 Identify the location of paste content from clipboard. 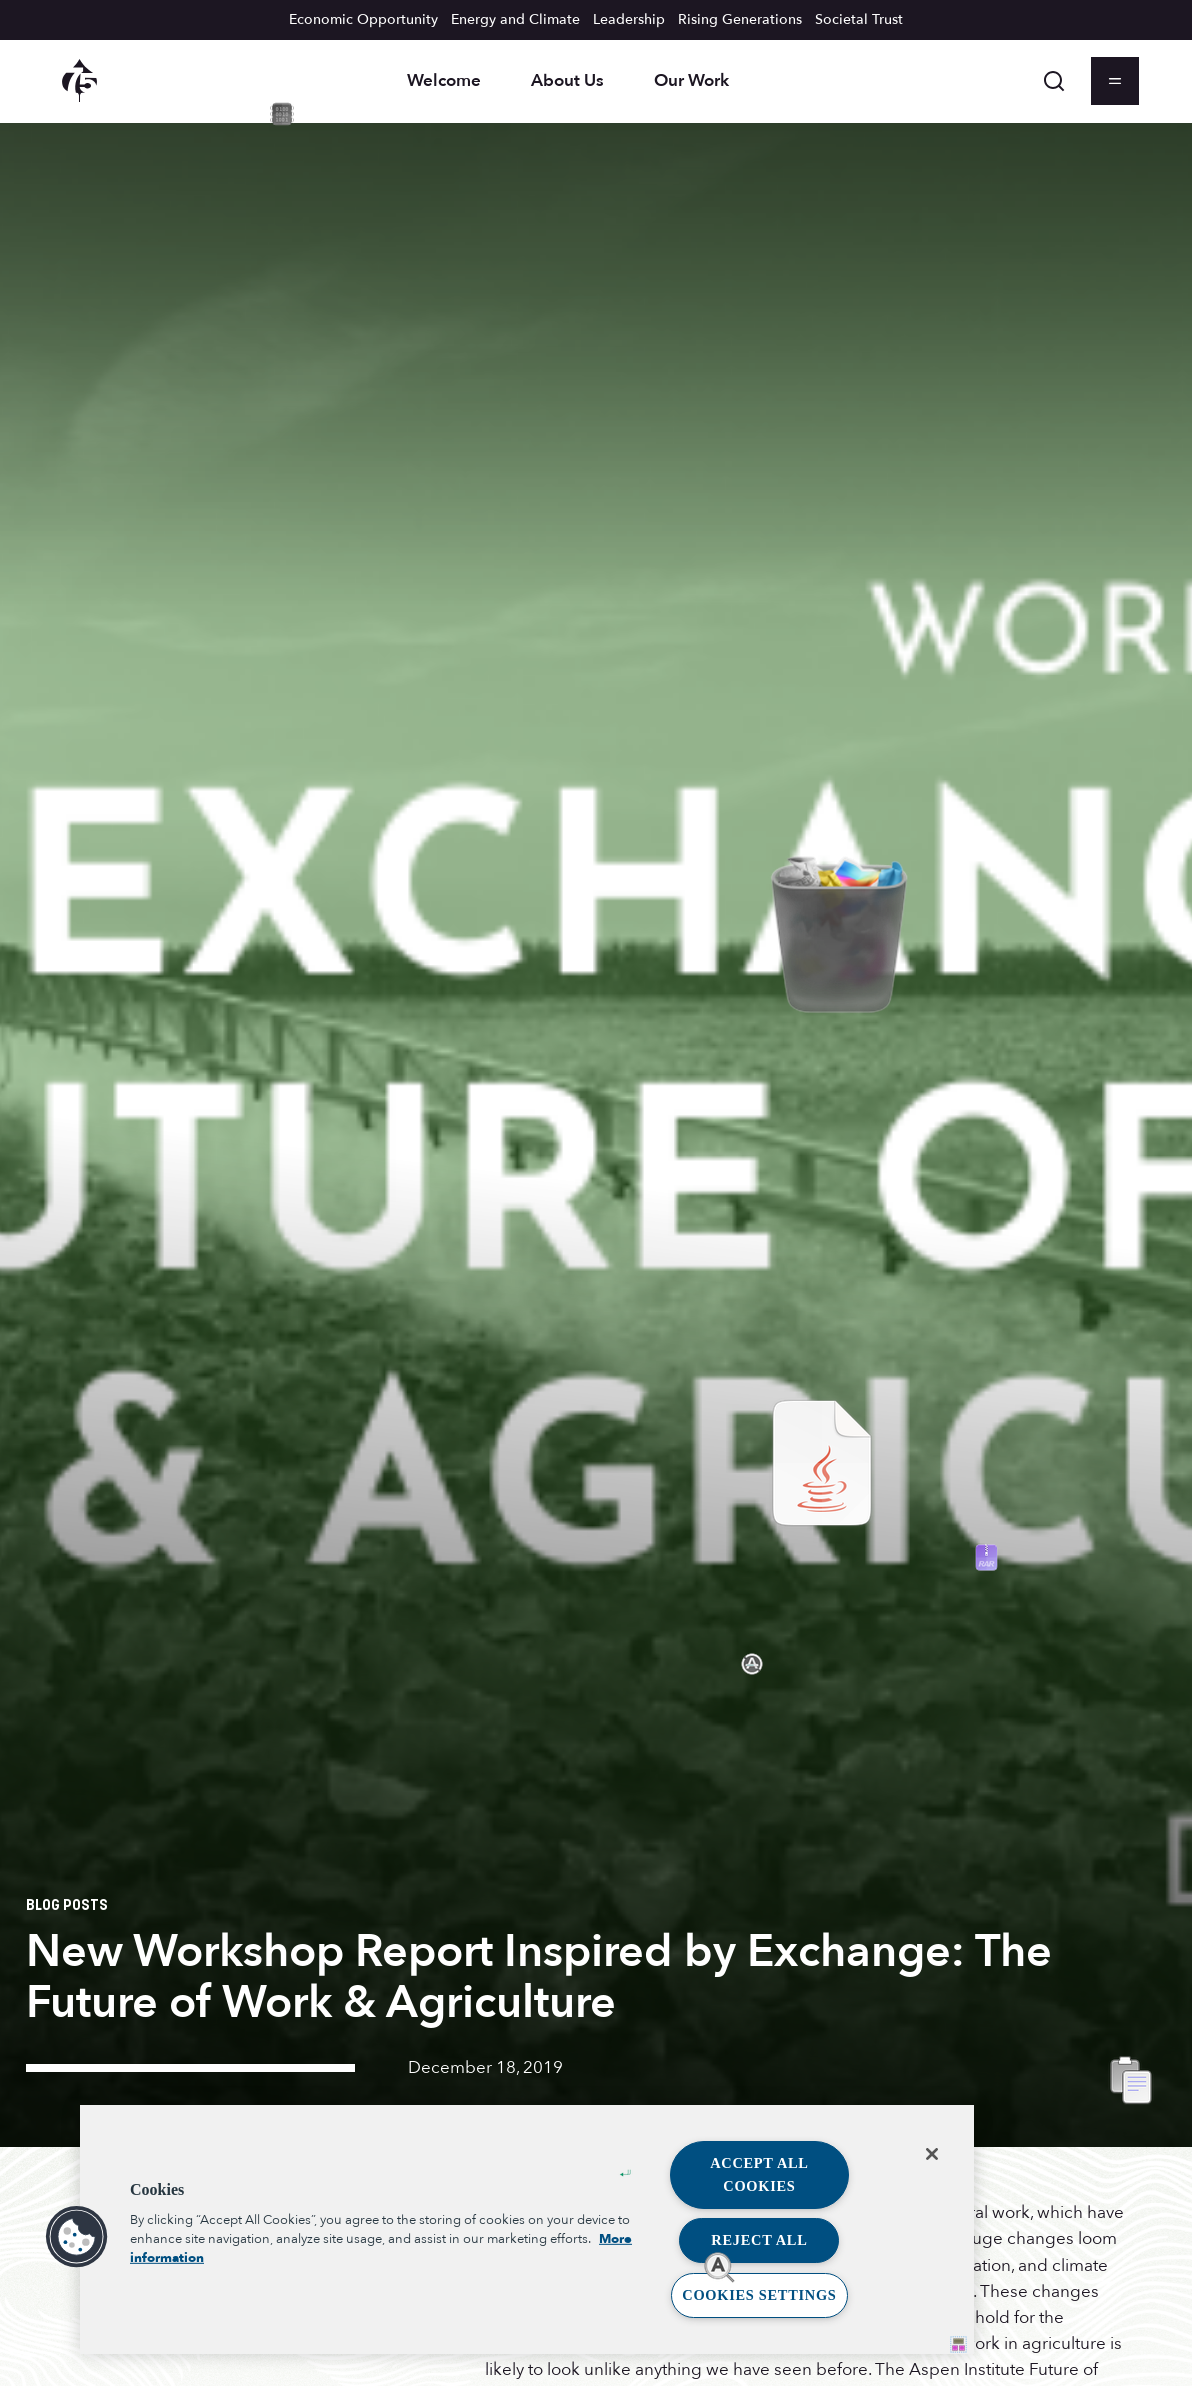
(1131, 2080).